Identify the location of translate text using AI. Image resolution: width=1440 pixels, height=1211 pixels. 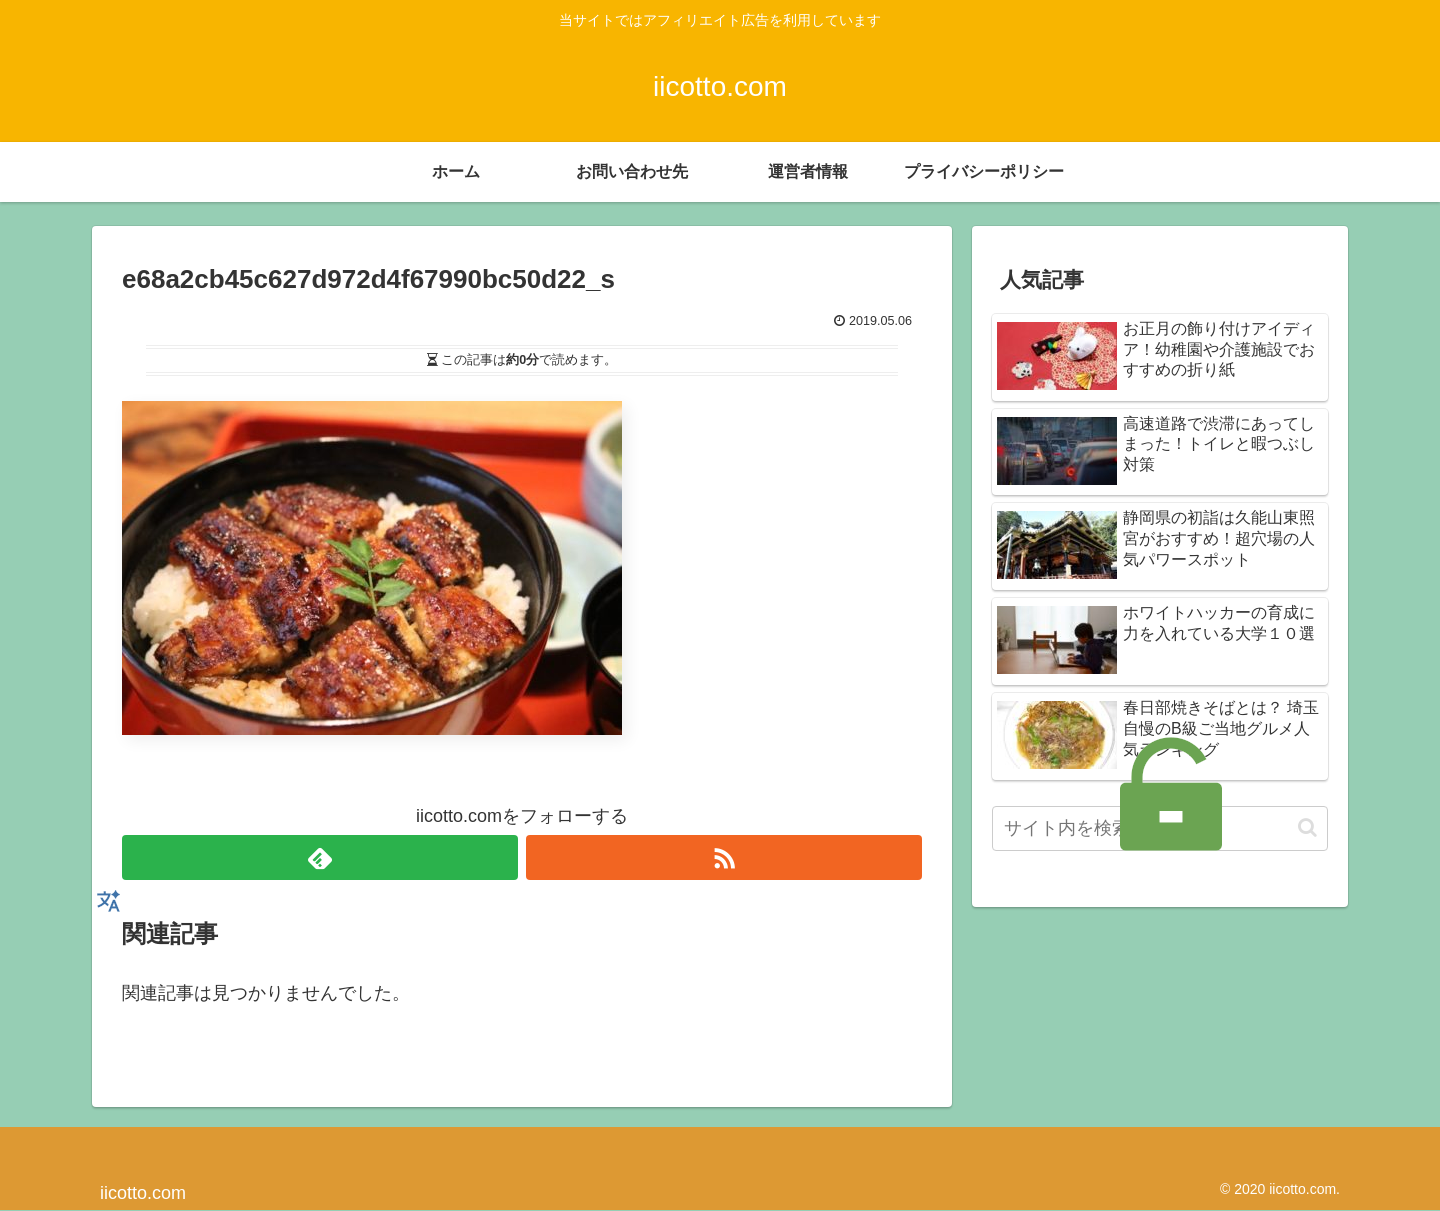
(108, 902).